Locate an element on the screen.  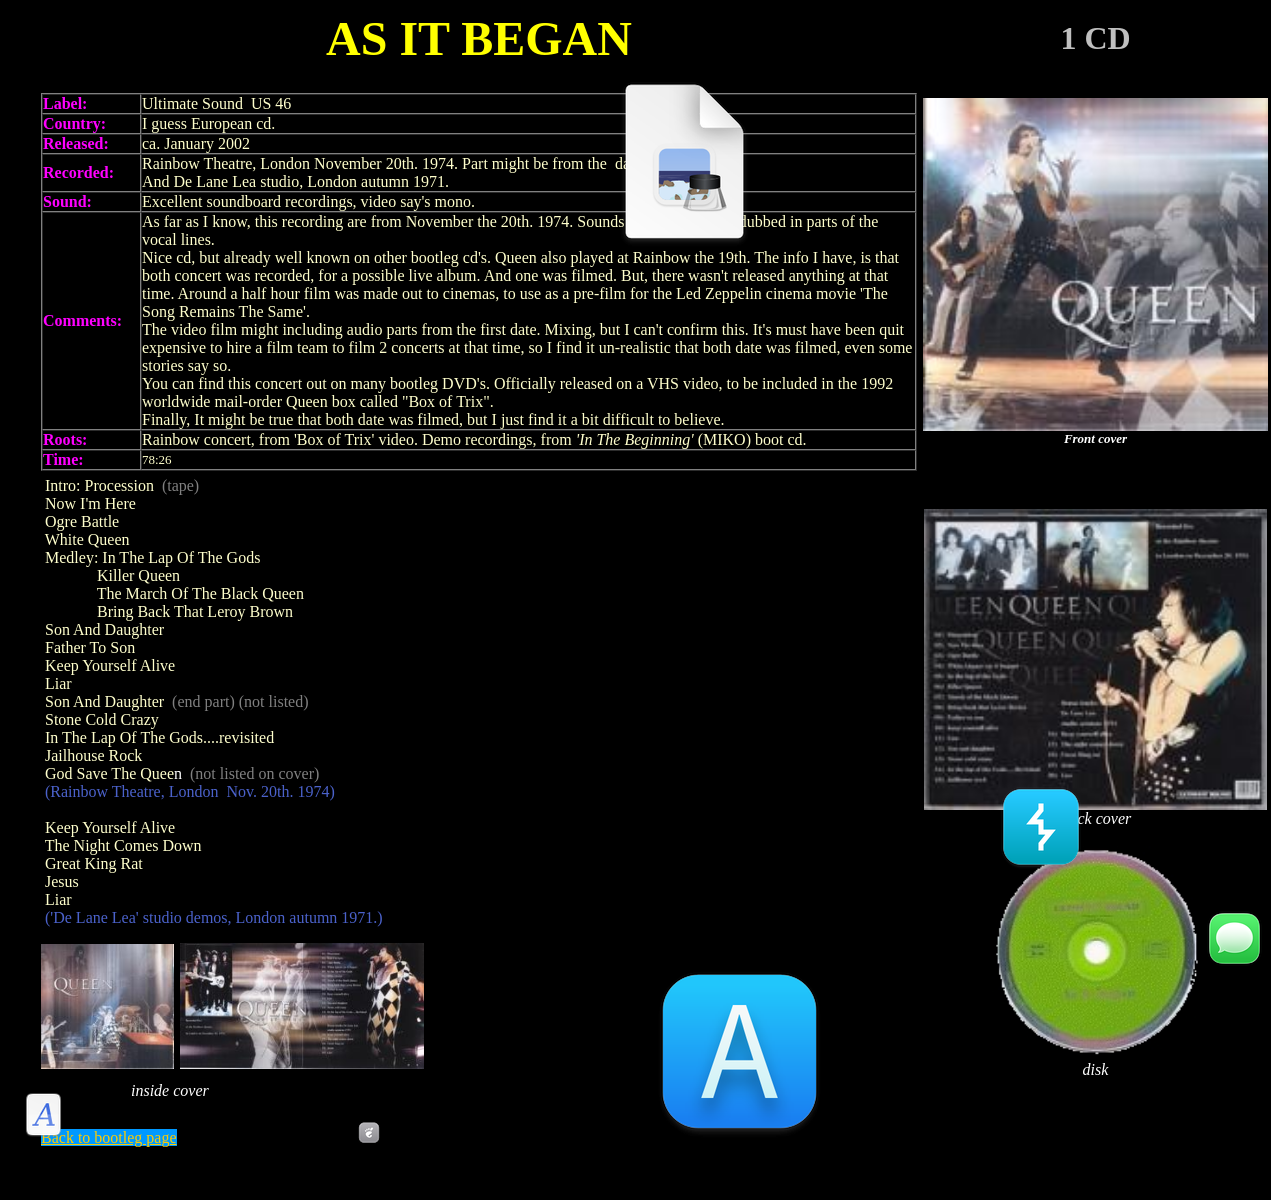
a font file or typography document is located at coordinates (43, 1114).